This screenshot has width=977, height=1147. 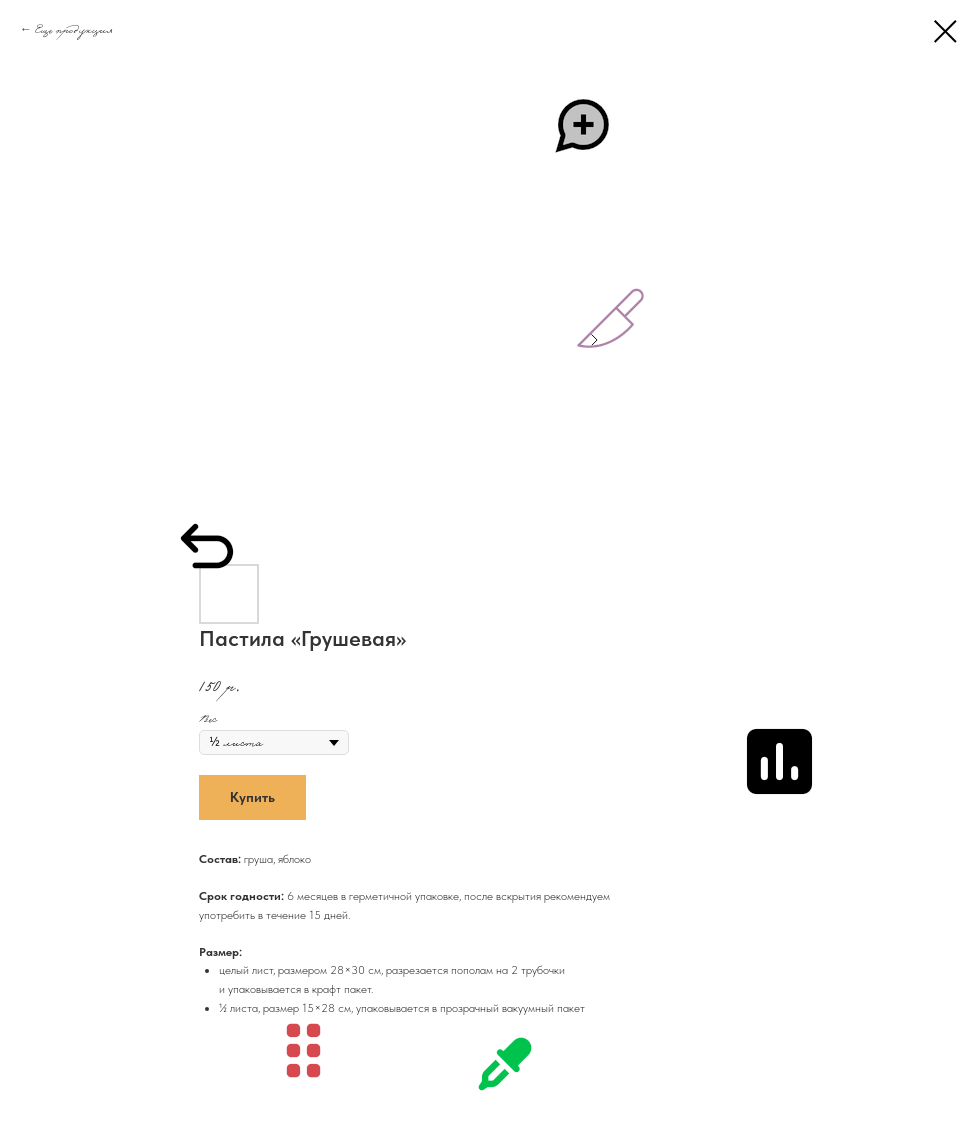 I want to click on add a comment or review to a map location, so click(x=583, y=124).